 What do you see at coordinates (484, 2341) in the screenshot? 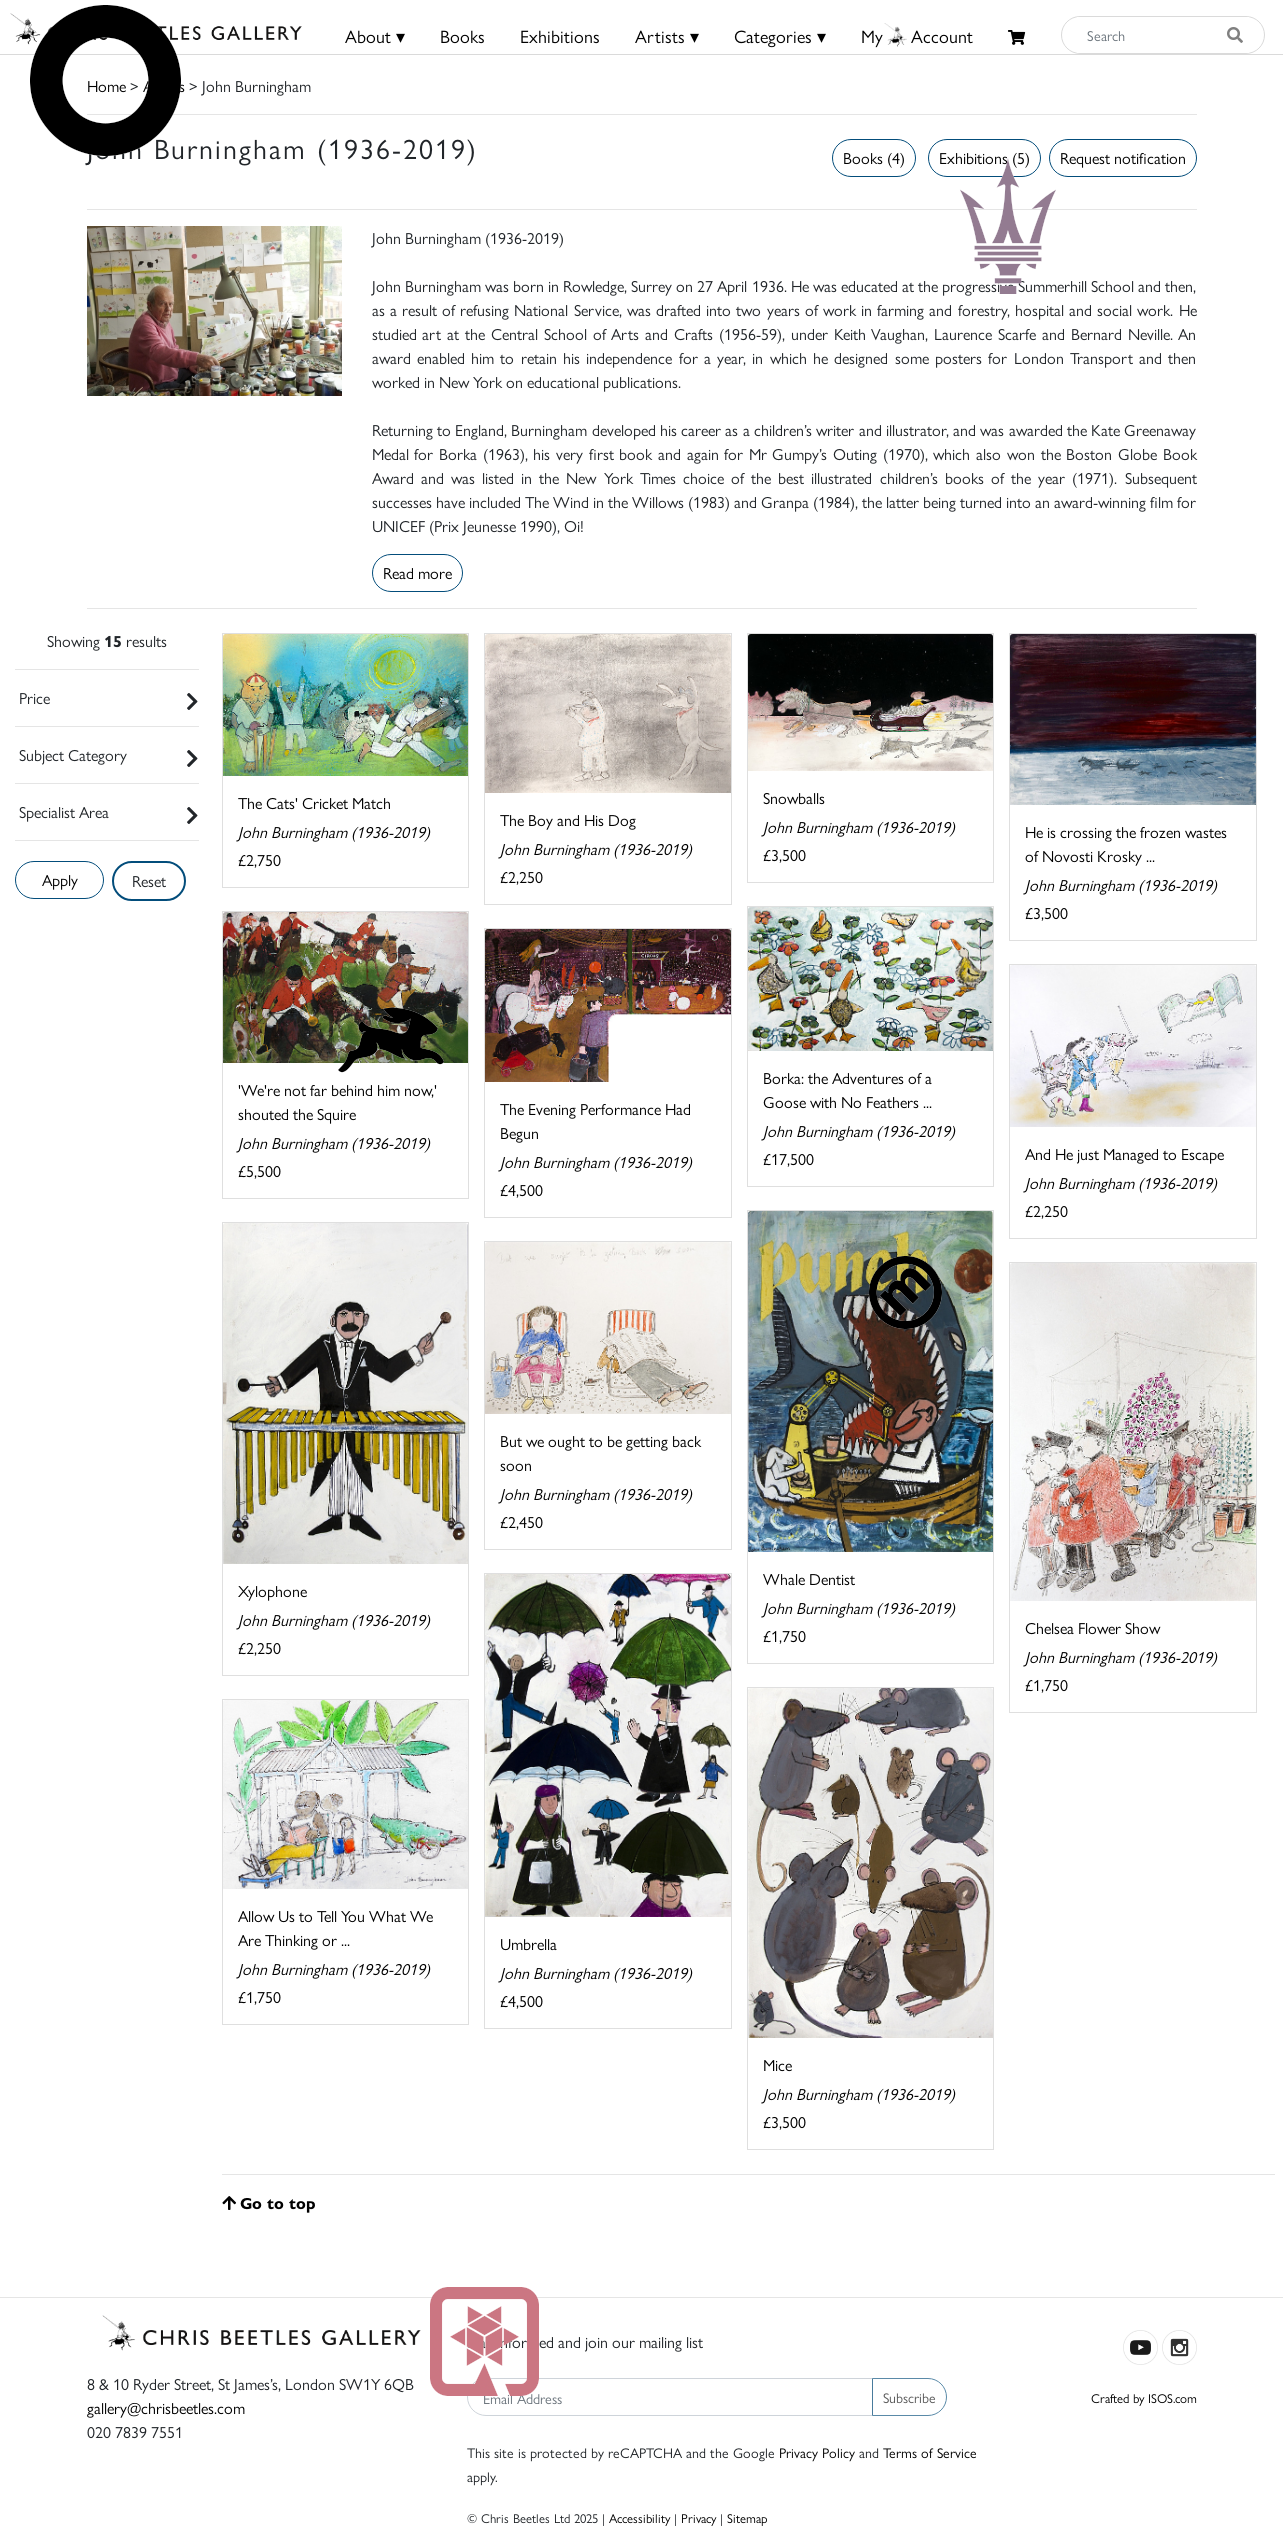
I see `quarkus framework logo` at bounding box center [484, 2341].